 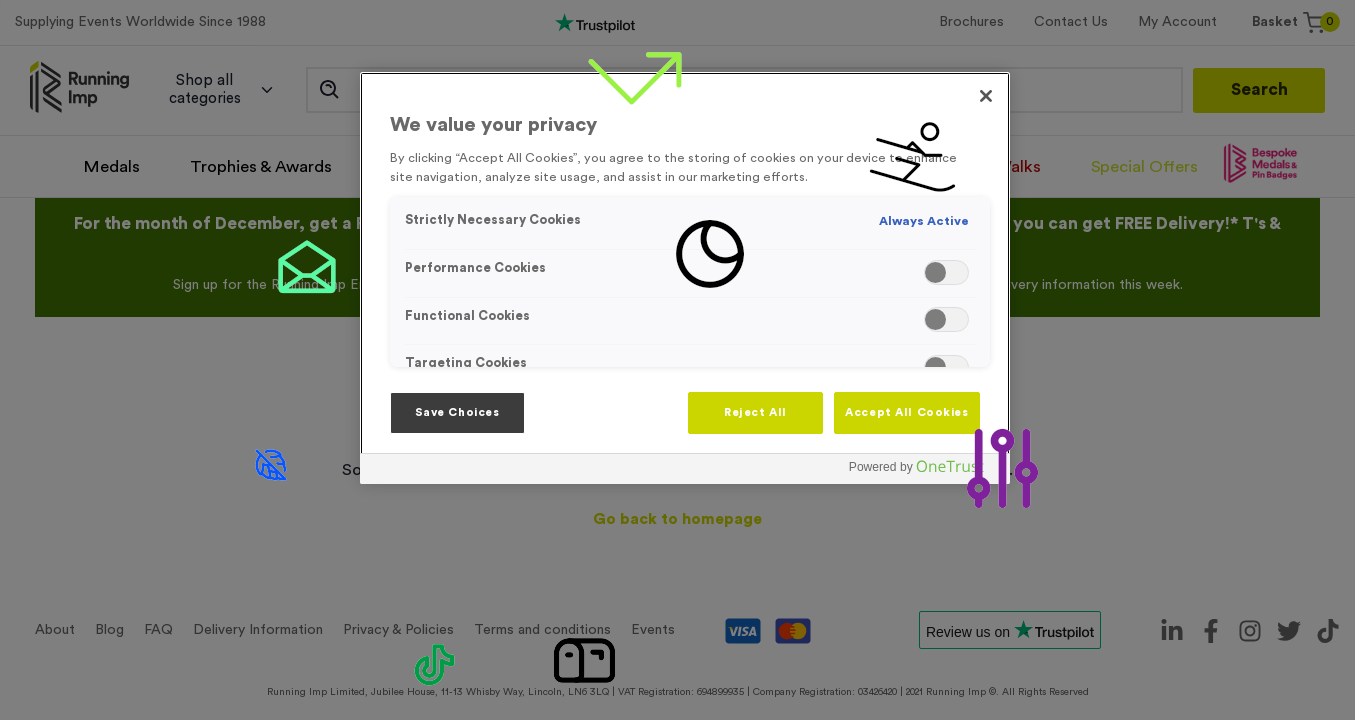 What do you see at coordinates (912, 158) in the screenshot?
I see `access ski resort or winter sports information` at bounding box center [912, 158].